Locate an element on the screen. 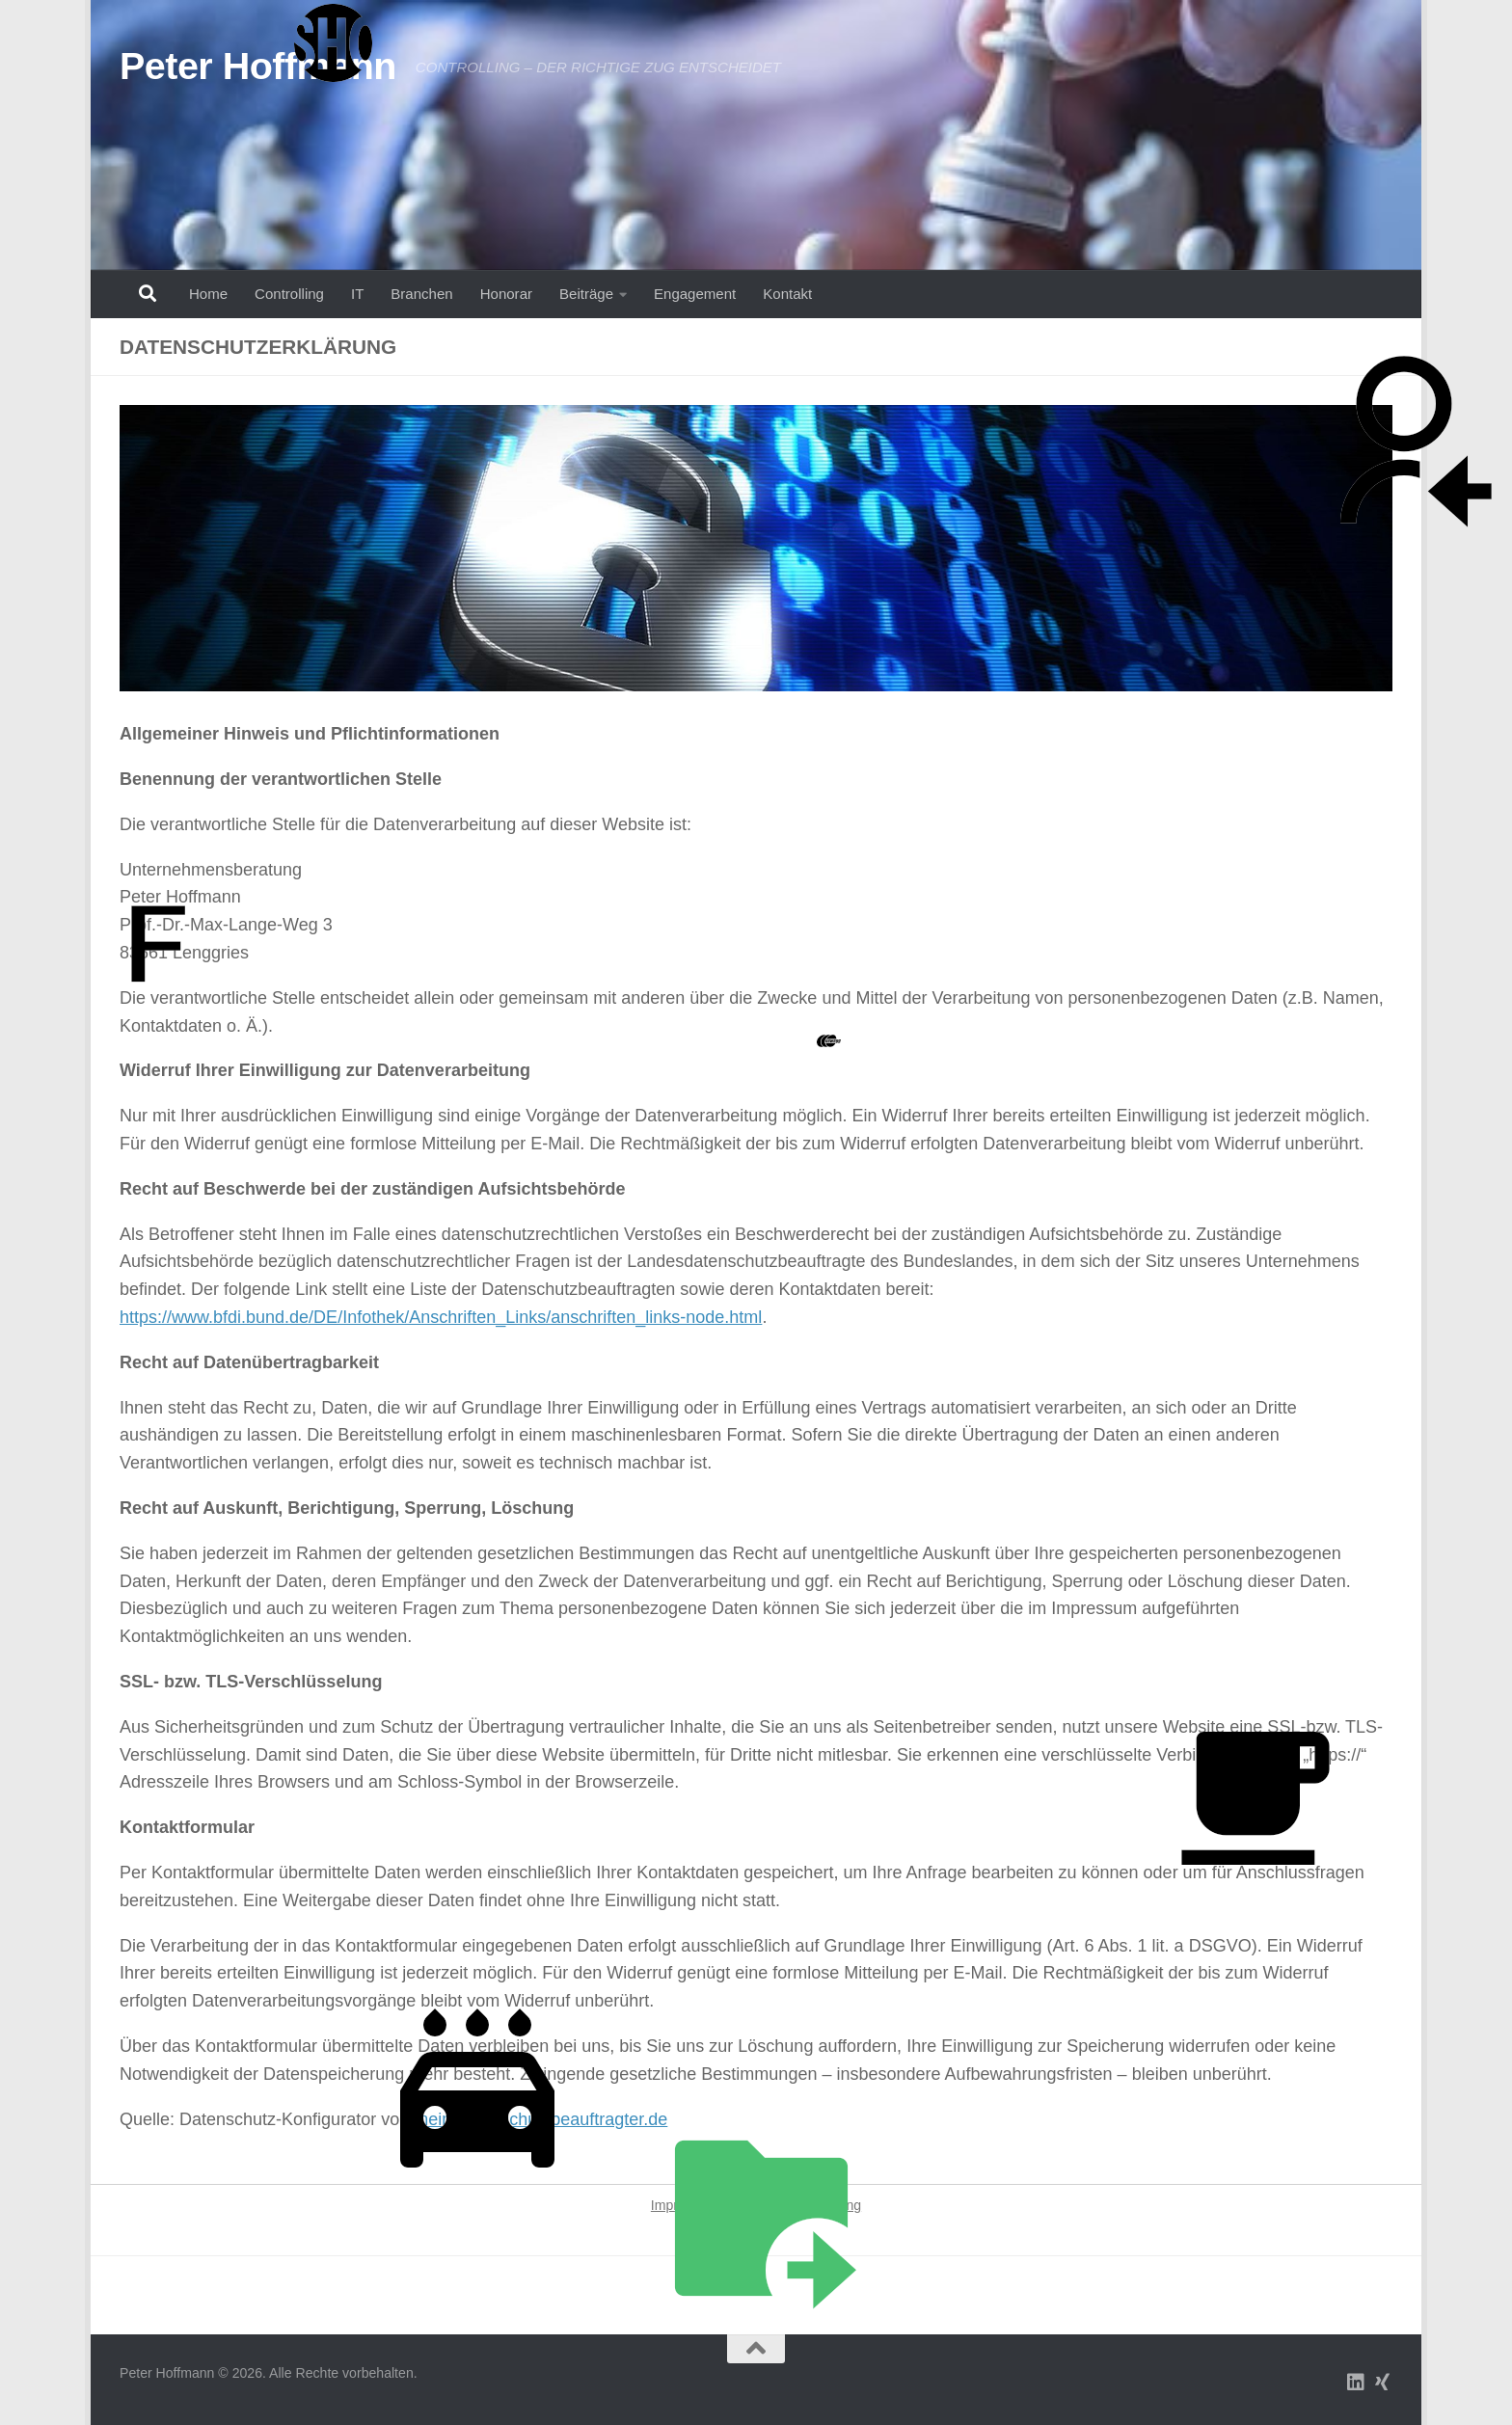  switch to sans-serif font style is located at coordinates (153, 941).